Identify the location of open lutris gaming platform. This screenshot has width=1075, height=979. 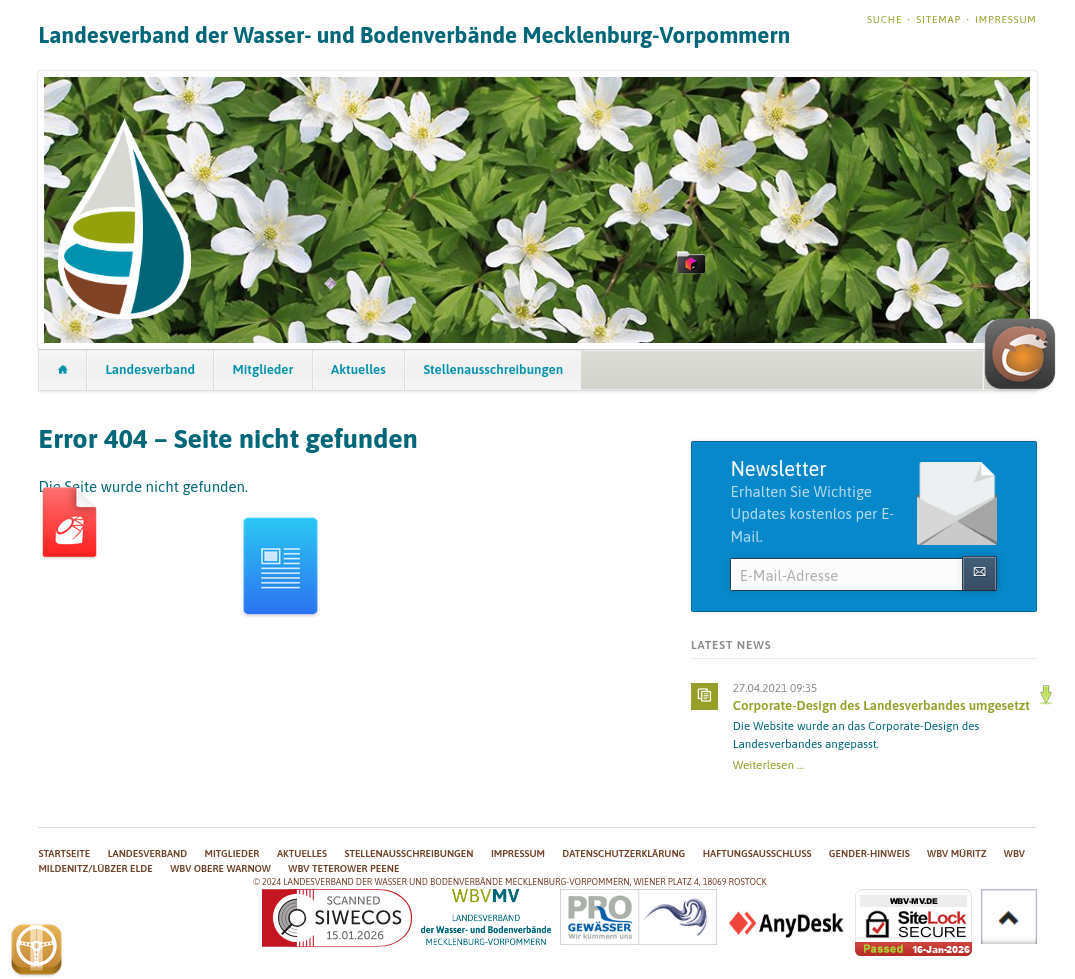
(1020, 354).